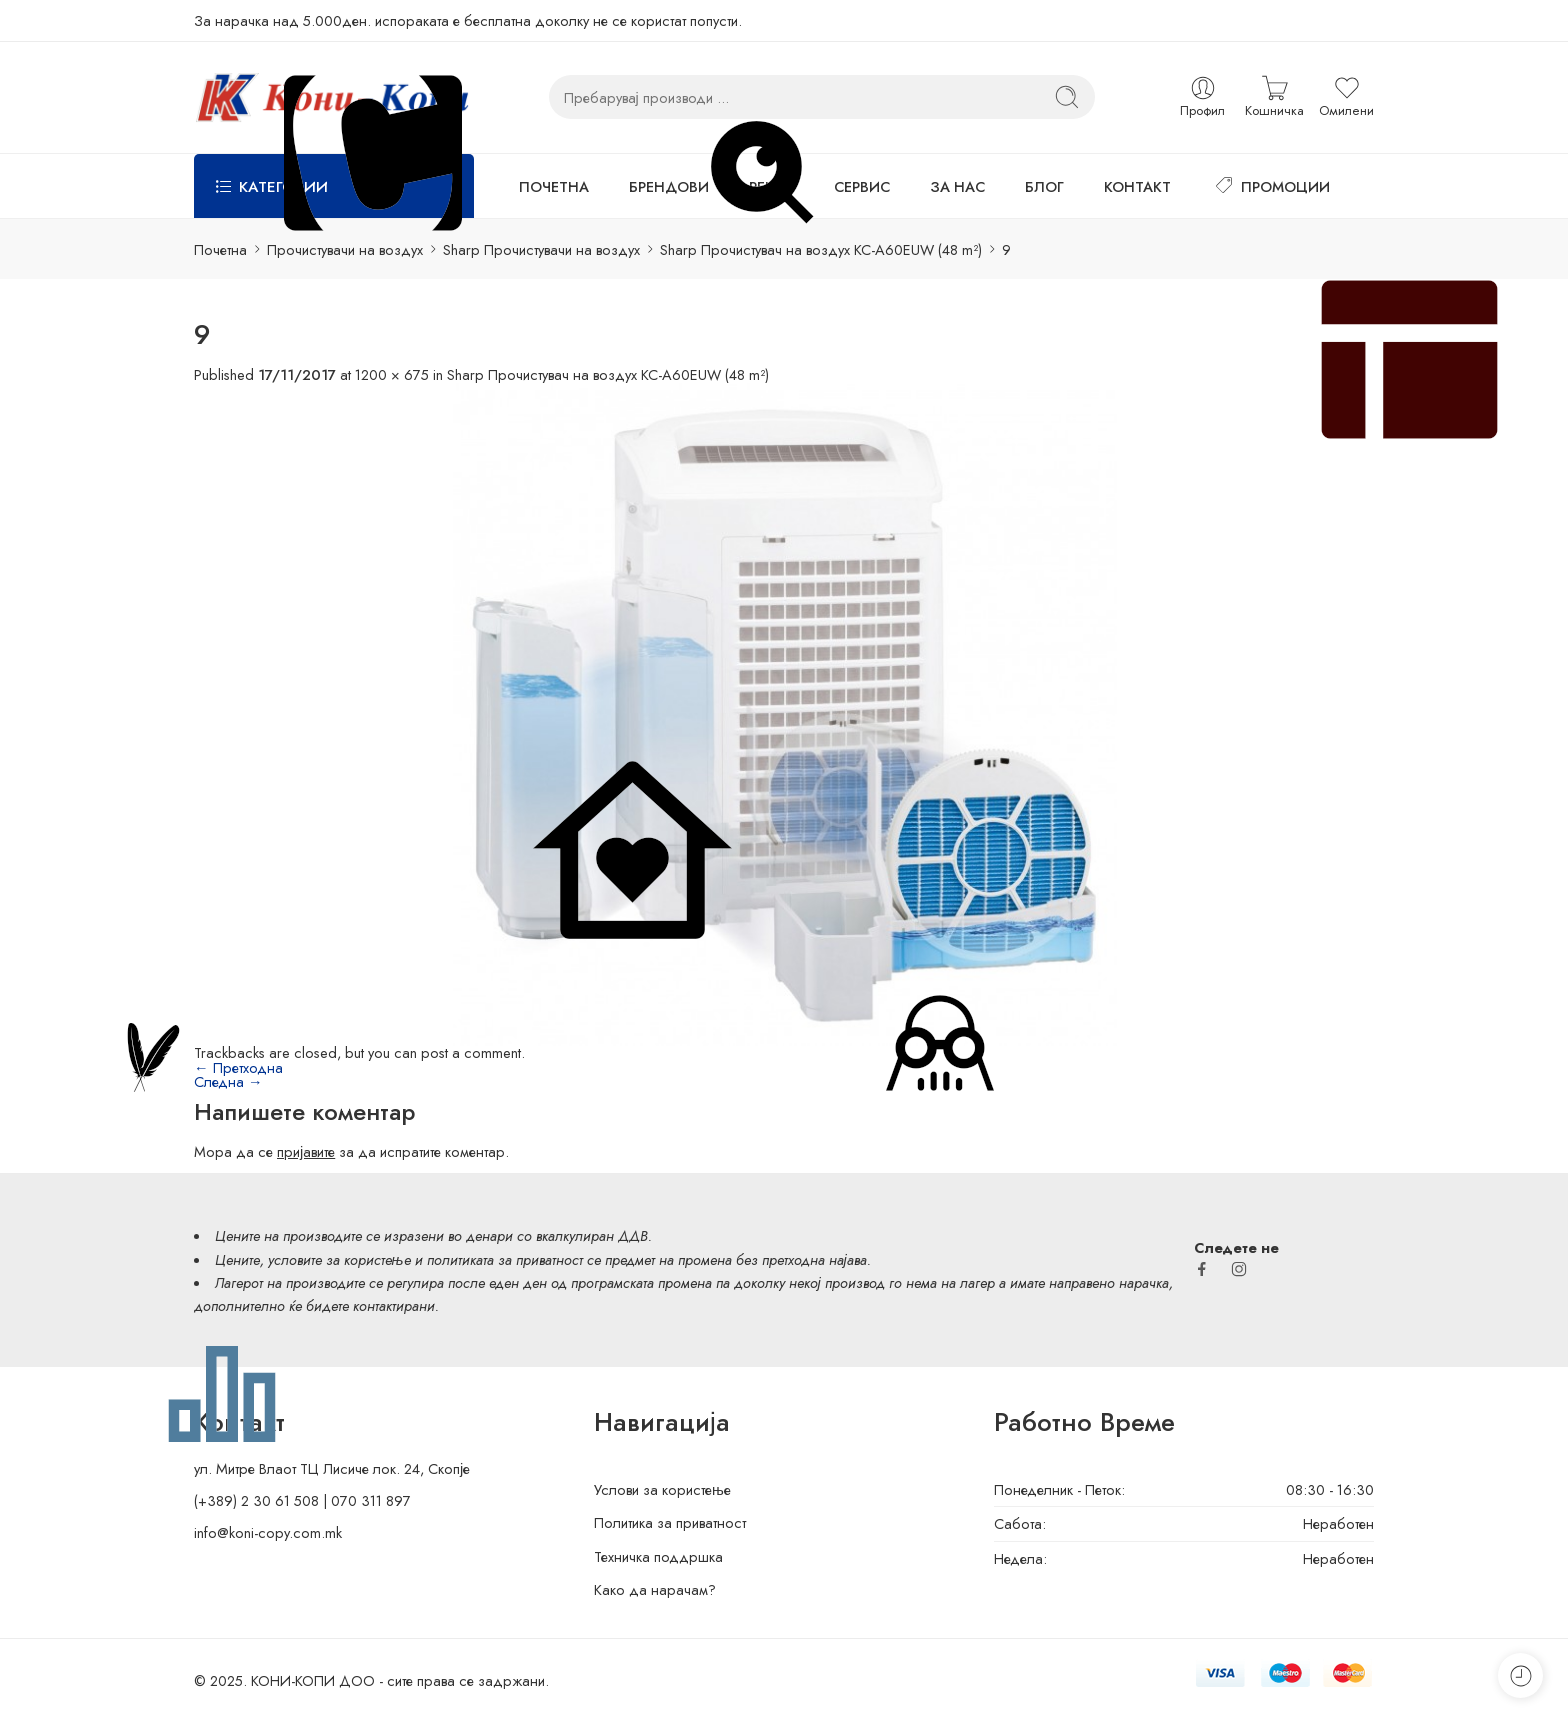 This screenshot has width=1568, height=1723. Describe the element at coordinates (761, 171) in the screenshot. I see `search with visual recognition` at that location.